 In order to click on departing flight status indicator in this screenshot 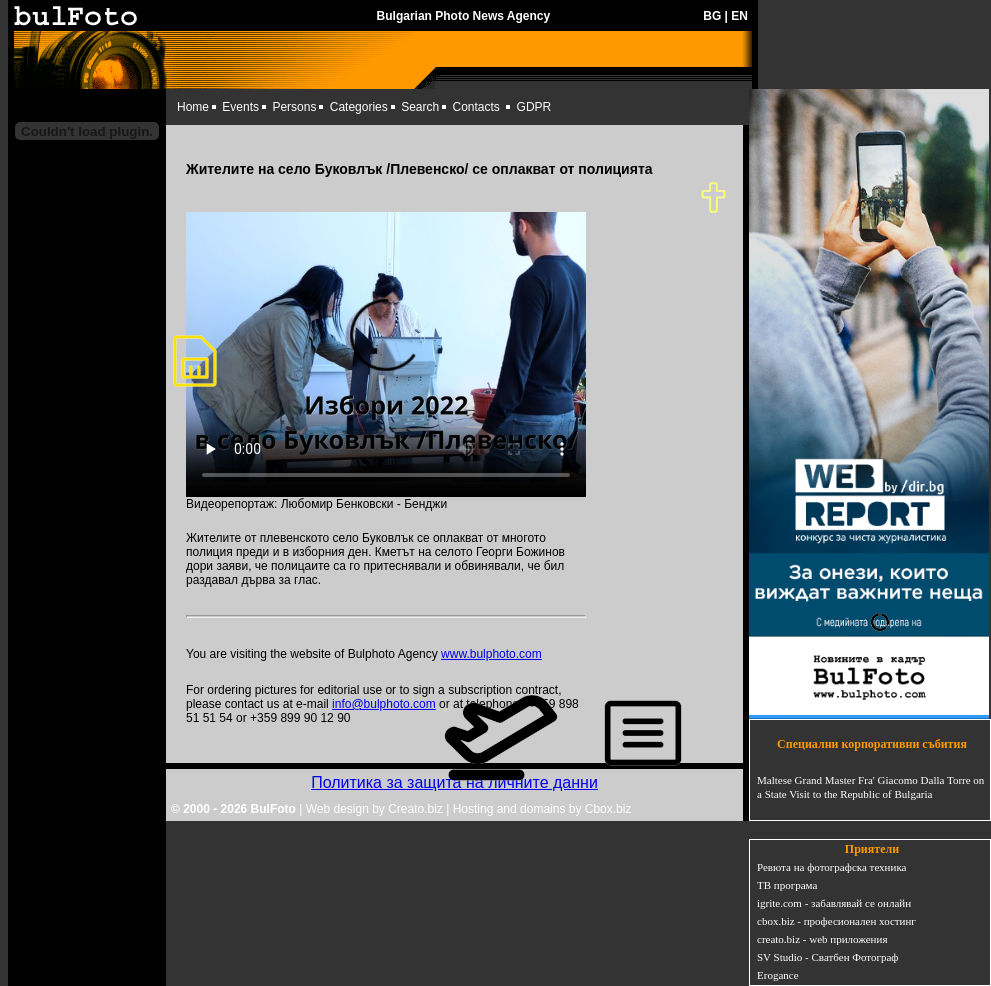, I will do `click(501, 735)`.